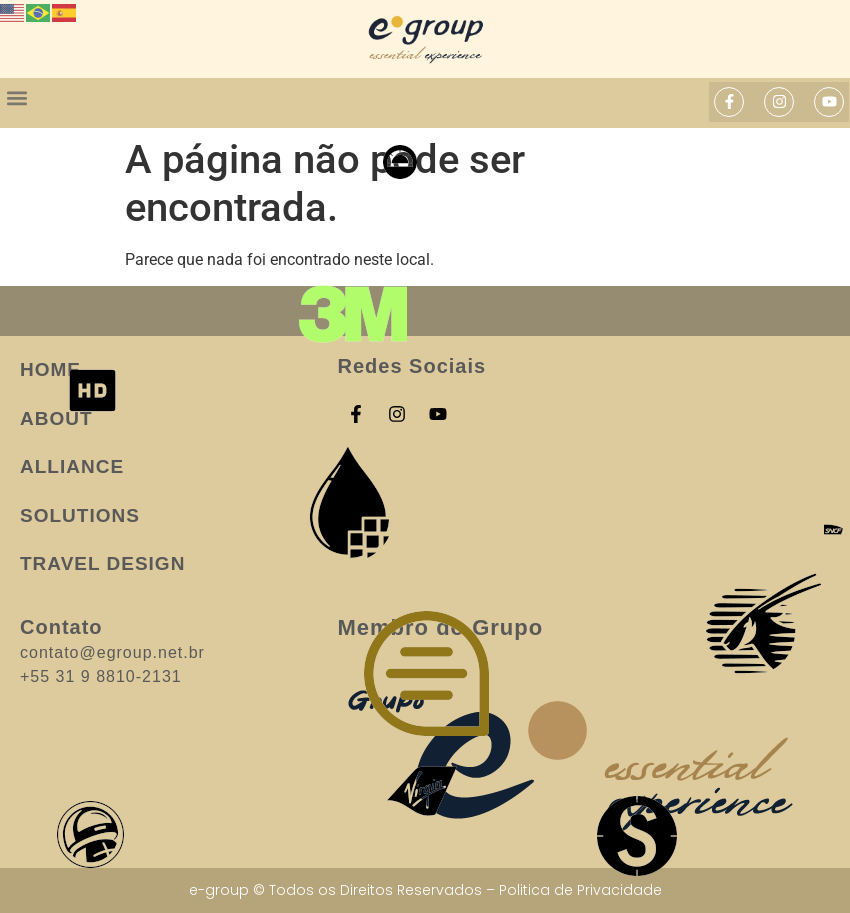 The width and height of the screenshot is (850, 913). What do you see at coordinates (422, 791) in the screenshot?
I see `virgin atlantic airline logo` at bounding box center [422, 791].